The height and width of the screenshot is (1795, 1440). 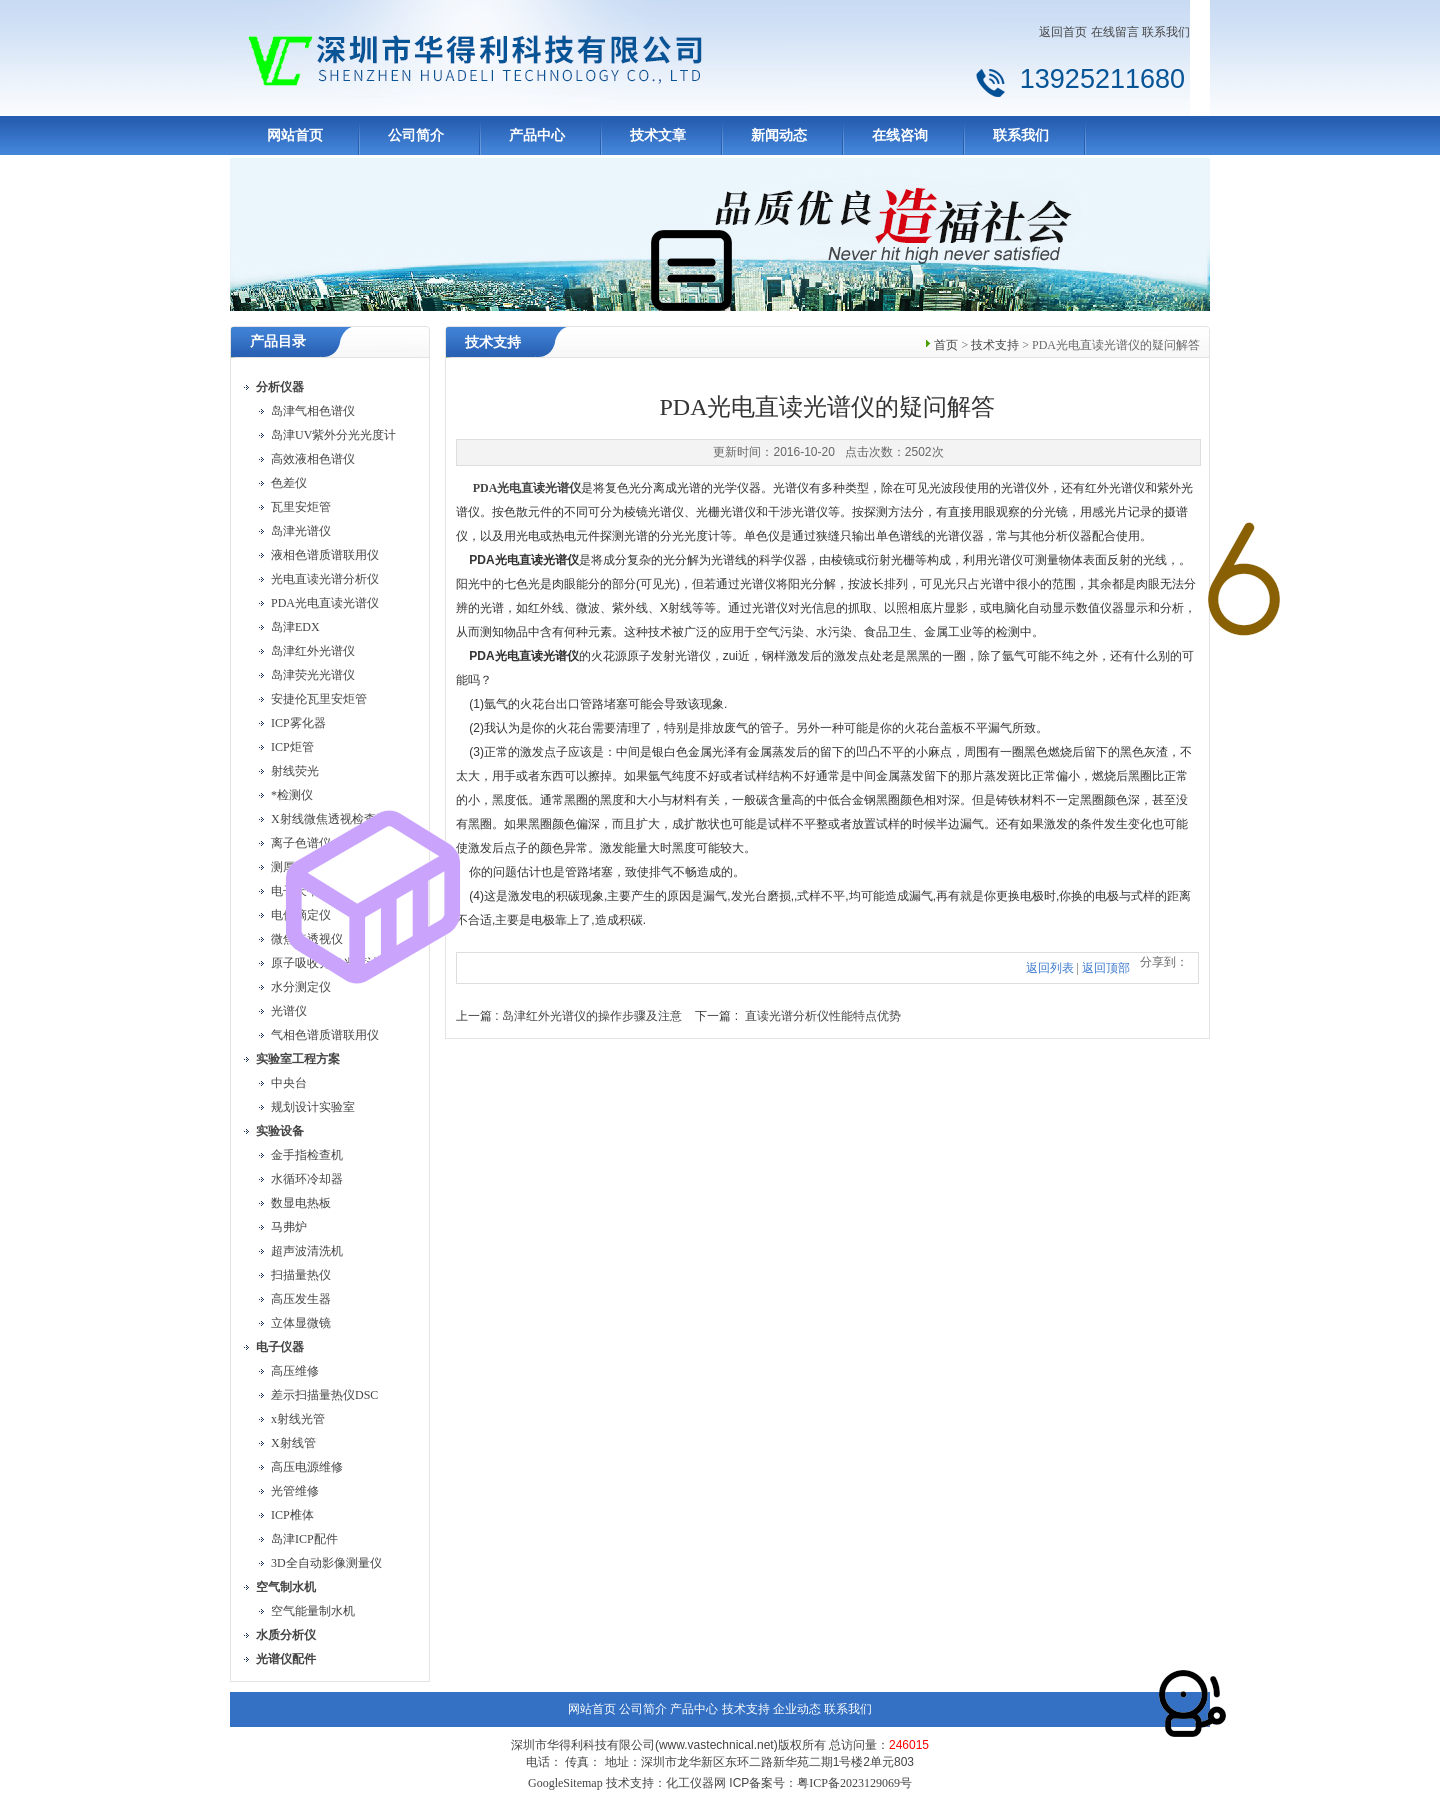 What do you see at coordinates (691, 270) in the screenshot?
I see `indicates equality or comparison function` at bounding box center [691, 270].